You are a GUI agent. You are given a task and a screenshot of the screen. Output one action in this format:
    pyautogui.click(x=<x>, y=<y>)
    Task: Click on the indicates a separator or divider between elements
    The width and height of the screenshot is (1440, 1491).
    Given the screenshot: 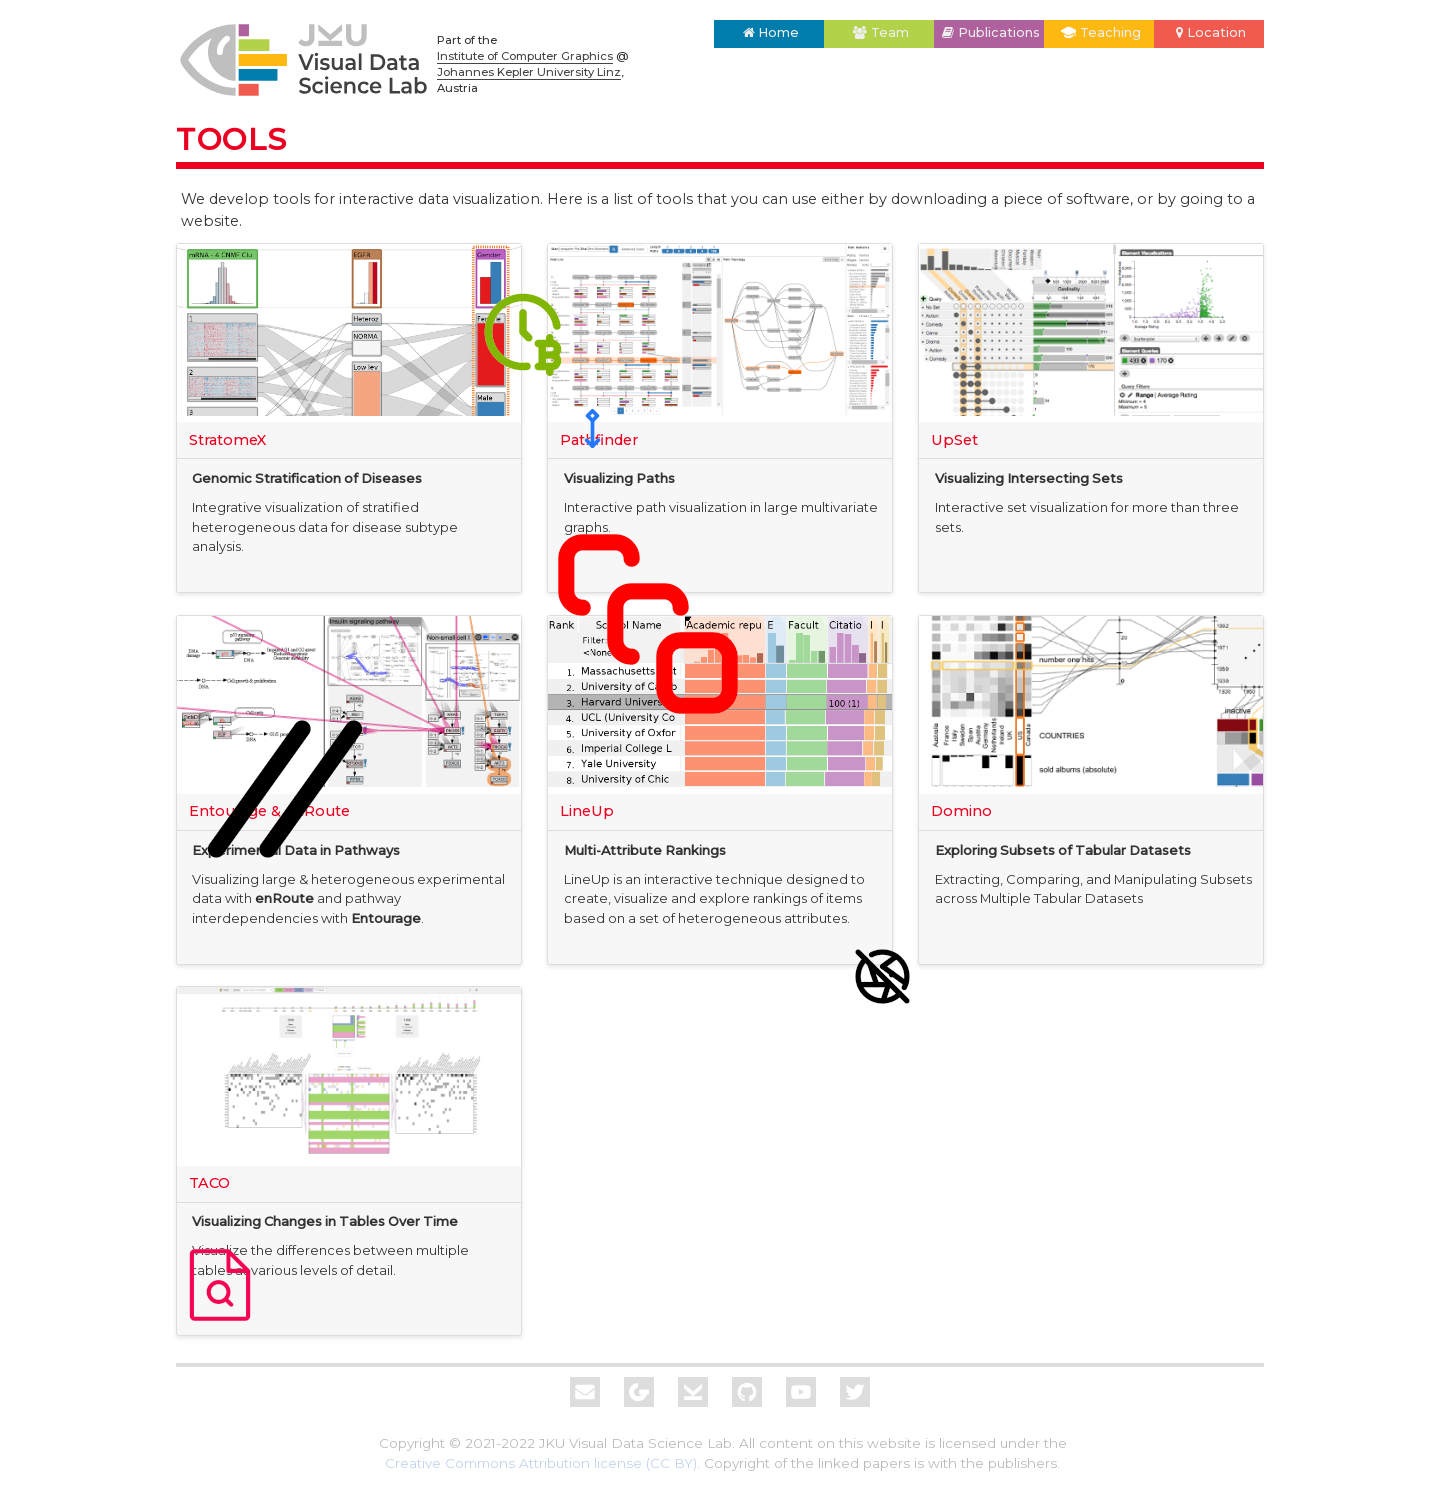 What is the action you would take?
    pyautogui.click(x=285, y=789)
    